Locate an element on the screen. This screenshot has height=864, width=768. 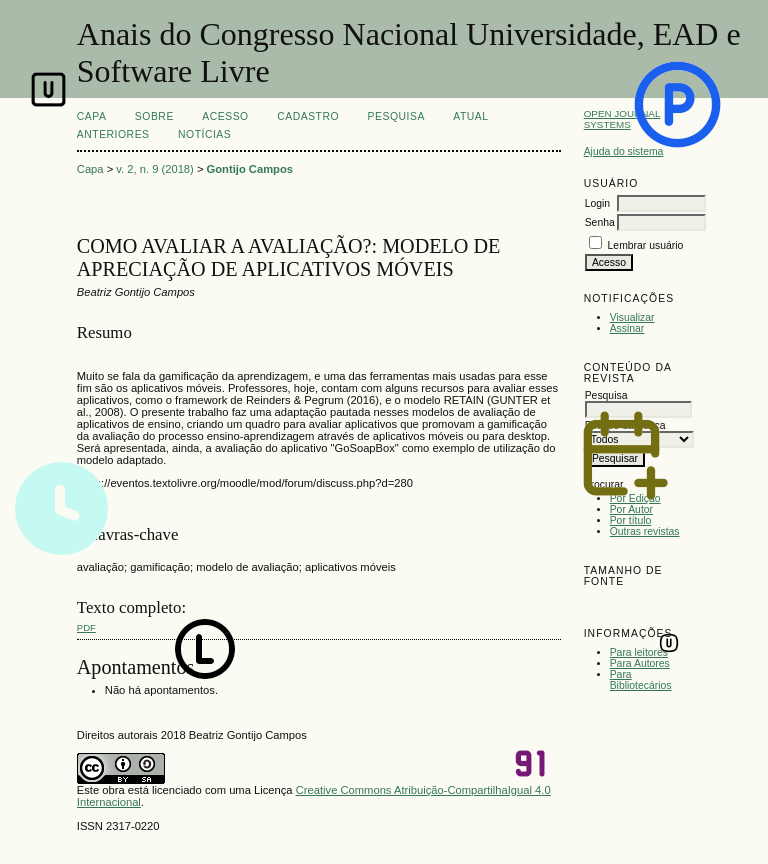
add a new event to calendar is located at coordinates (621, 453).